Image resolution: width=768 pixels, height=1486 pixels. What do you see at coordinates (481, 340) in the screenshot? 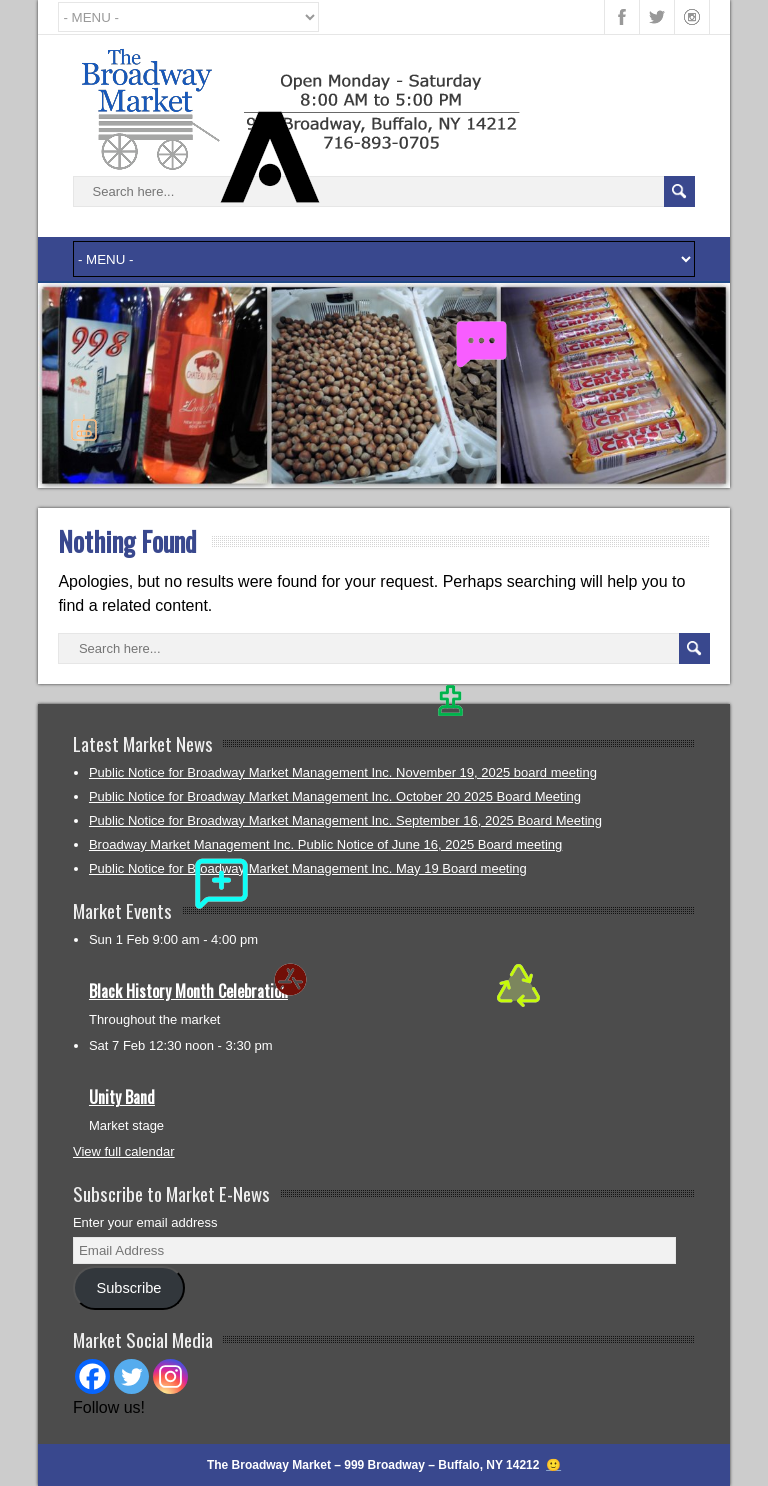
I see `open chat or messaging` at bounding box center [481, 340].